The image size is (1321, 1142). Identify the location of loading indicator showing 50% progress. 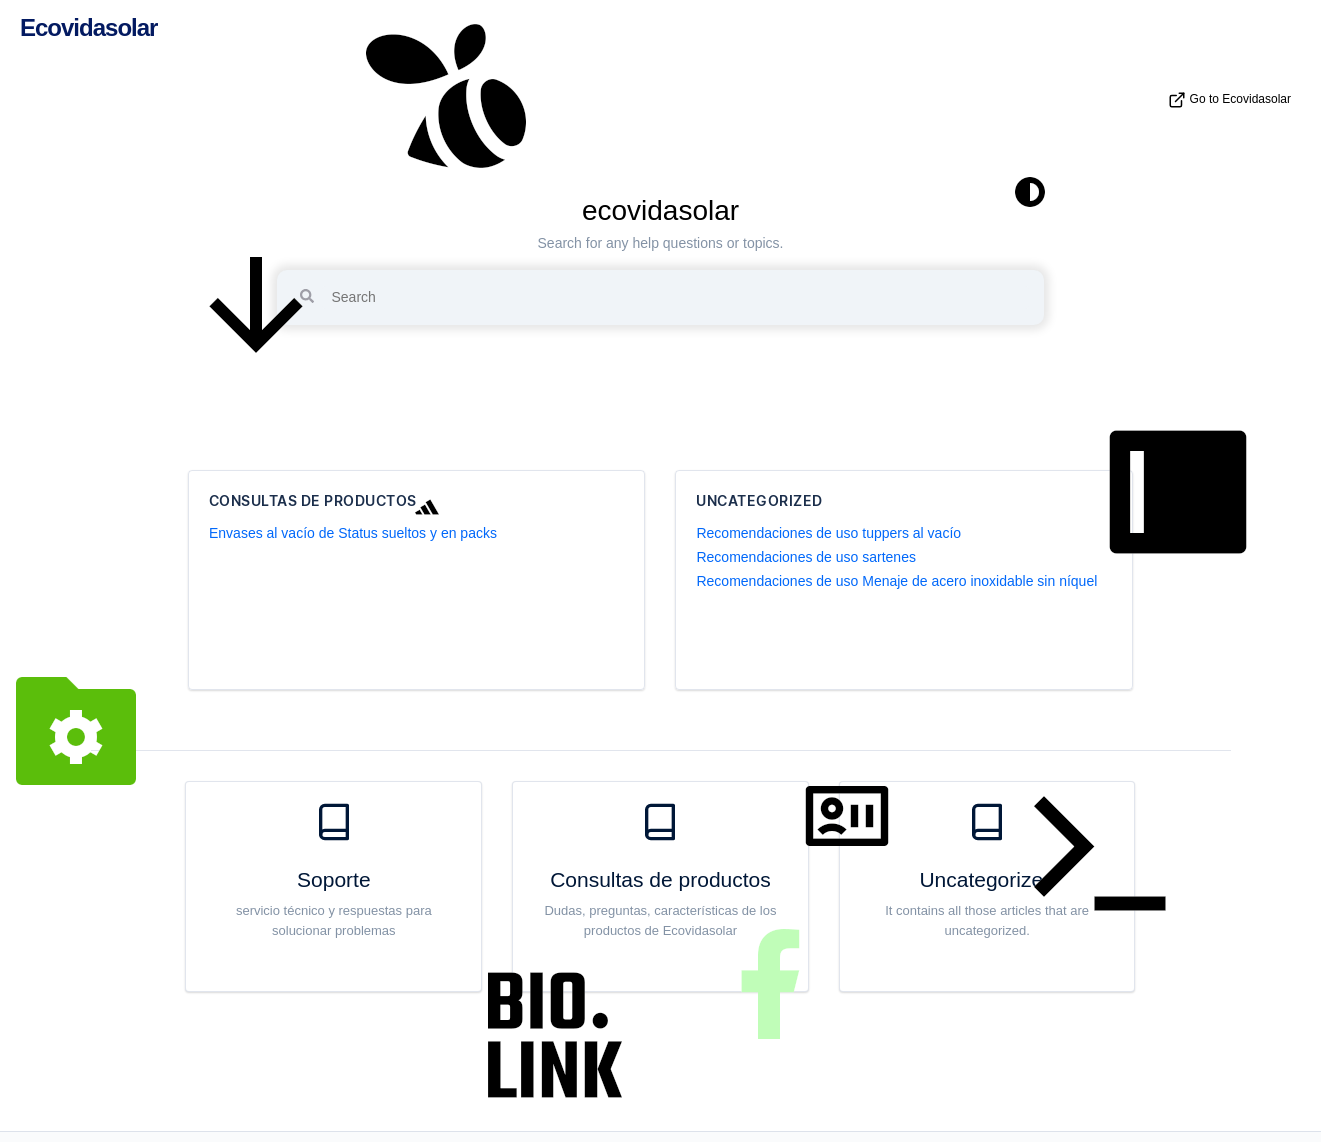
(1030, 192).